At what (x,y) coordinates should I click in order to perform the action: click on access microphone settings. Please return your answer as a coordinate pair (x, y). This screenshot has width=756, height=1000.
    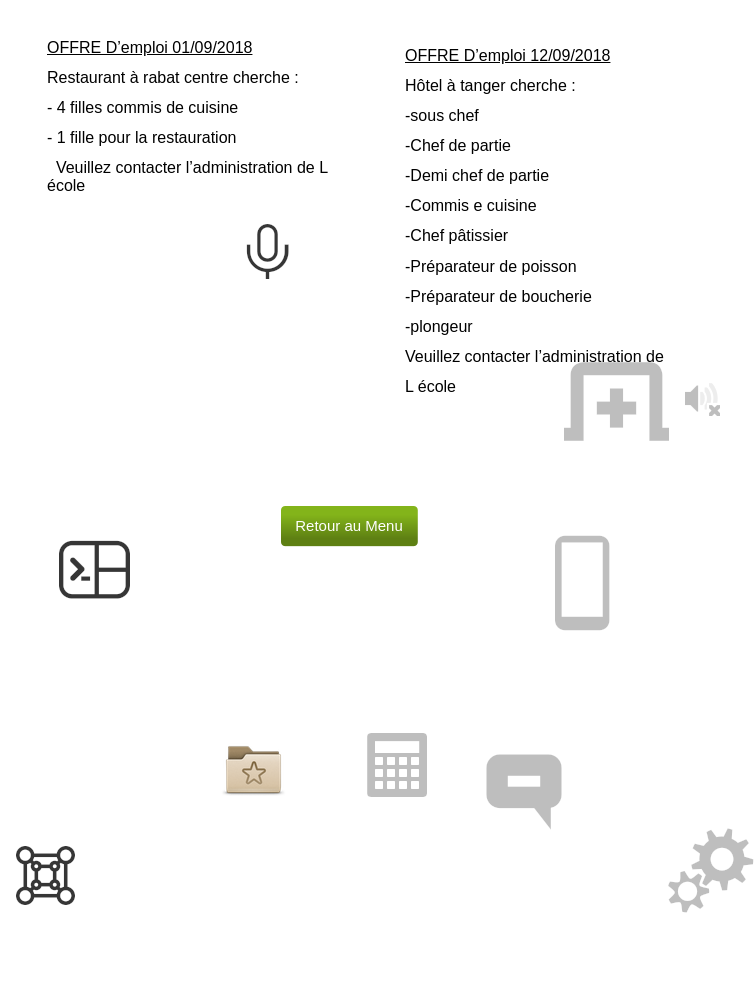
    Looking at the image, I should click on (267, 251).